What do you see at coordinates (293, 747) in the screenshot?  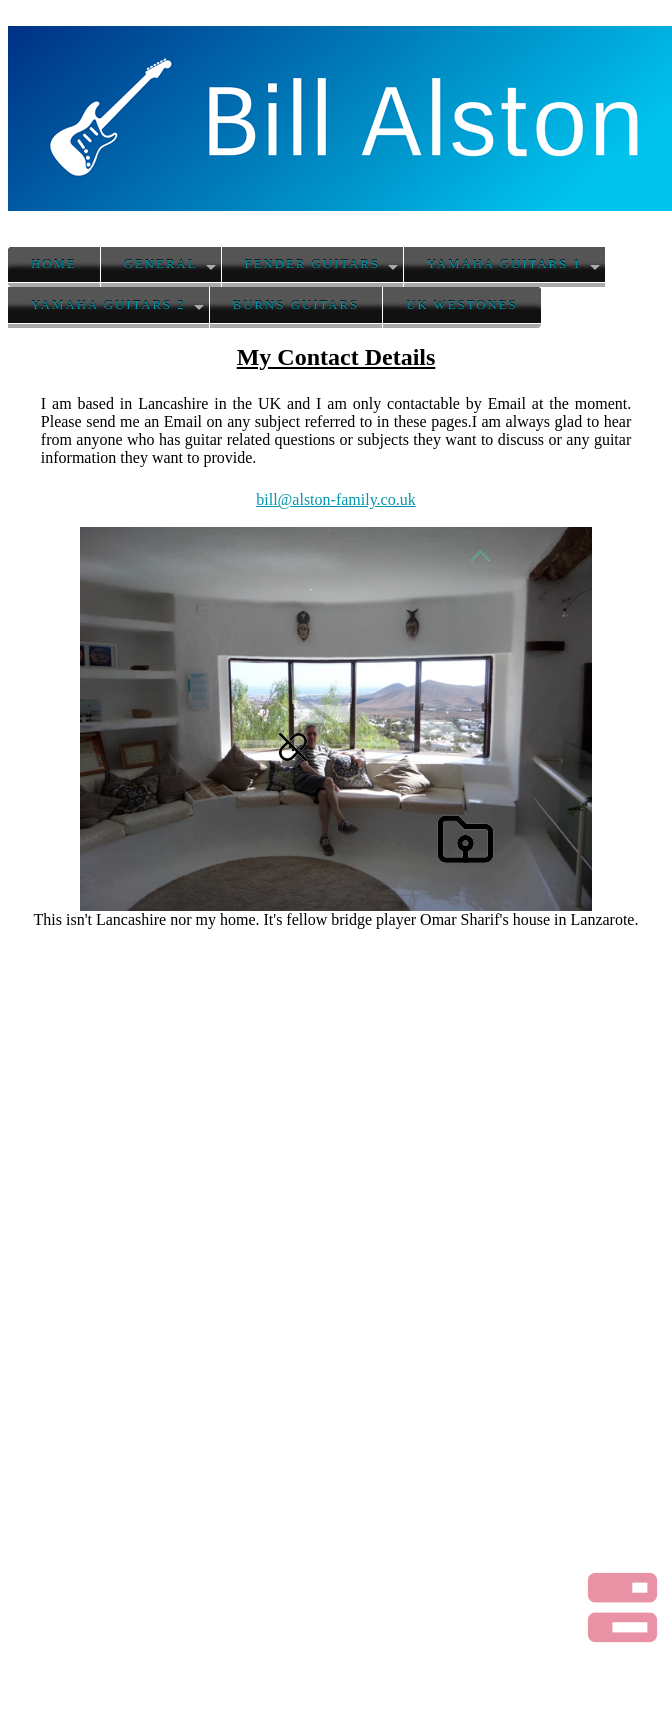 I see `remove or disable bandage/healing indicator` at bounding box center [293, 747].